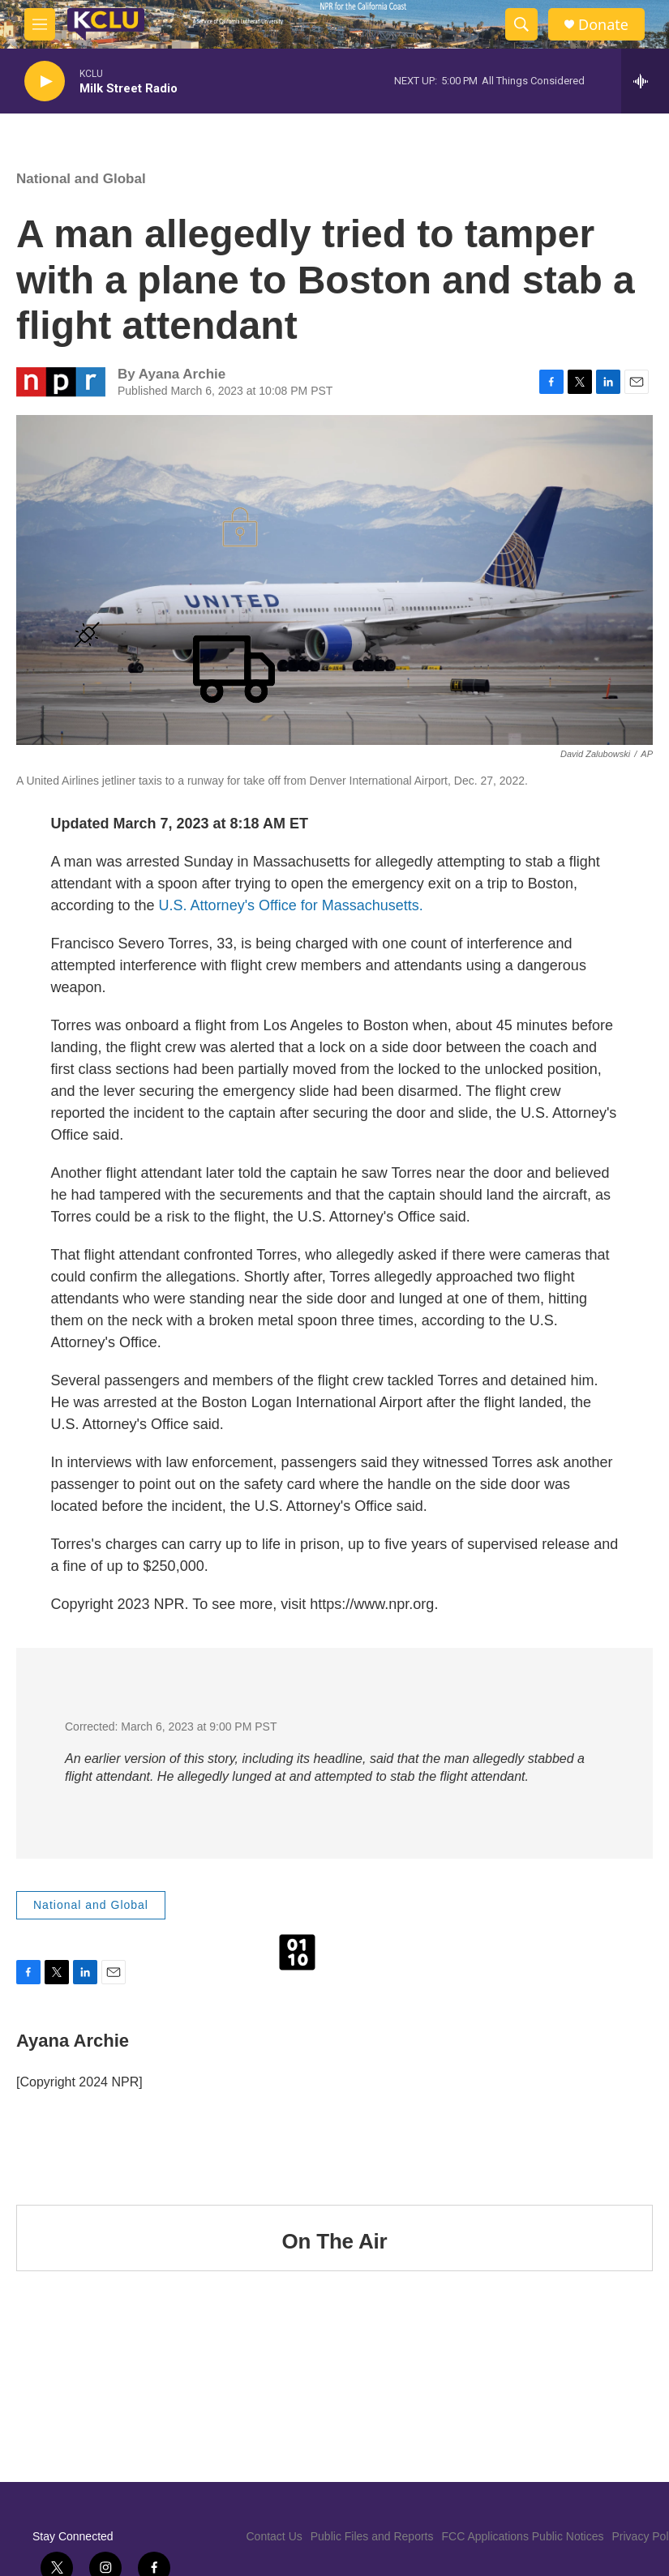  I want to click on access security or privacy settings, so click(240, 529).